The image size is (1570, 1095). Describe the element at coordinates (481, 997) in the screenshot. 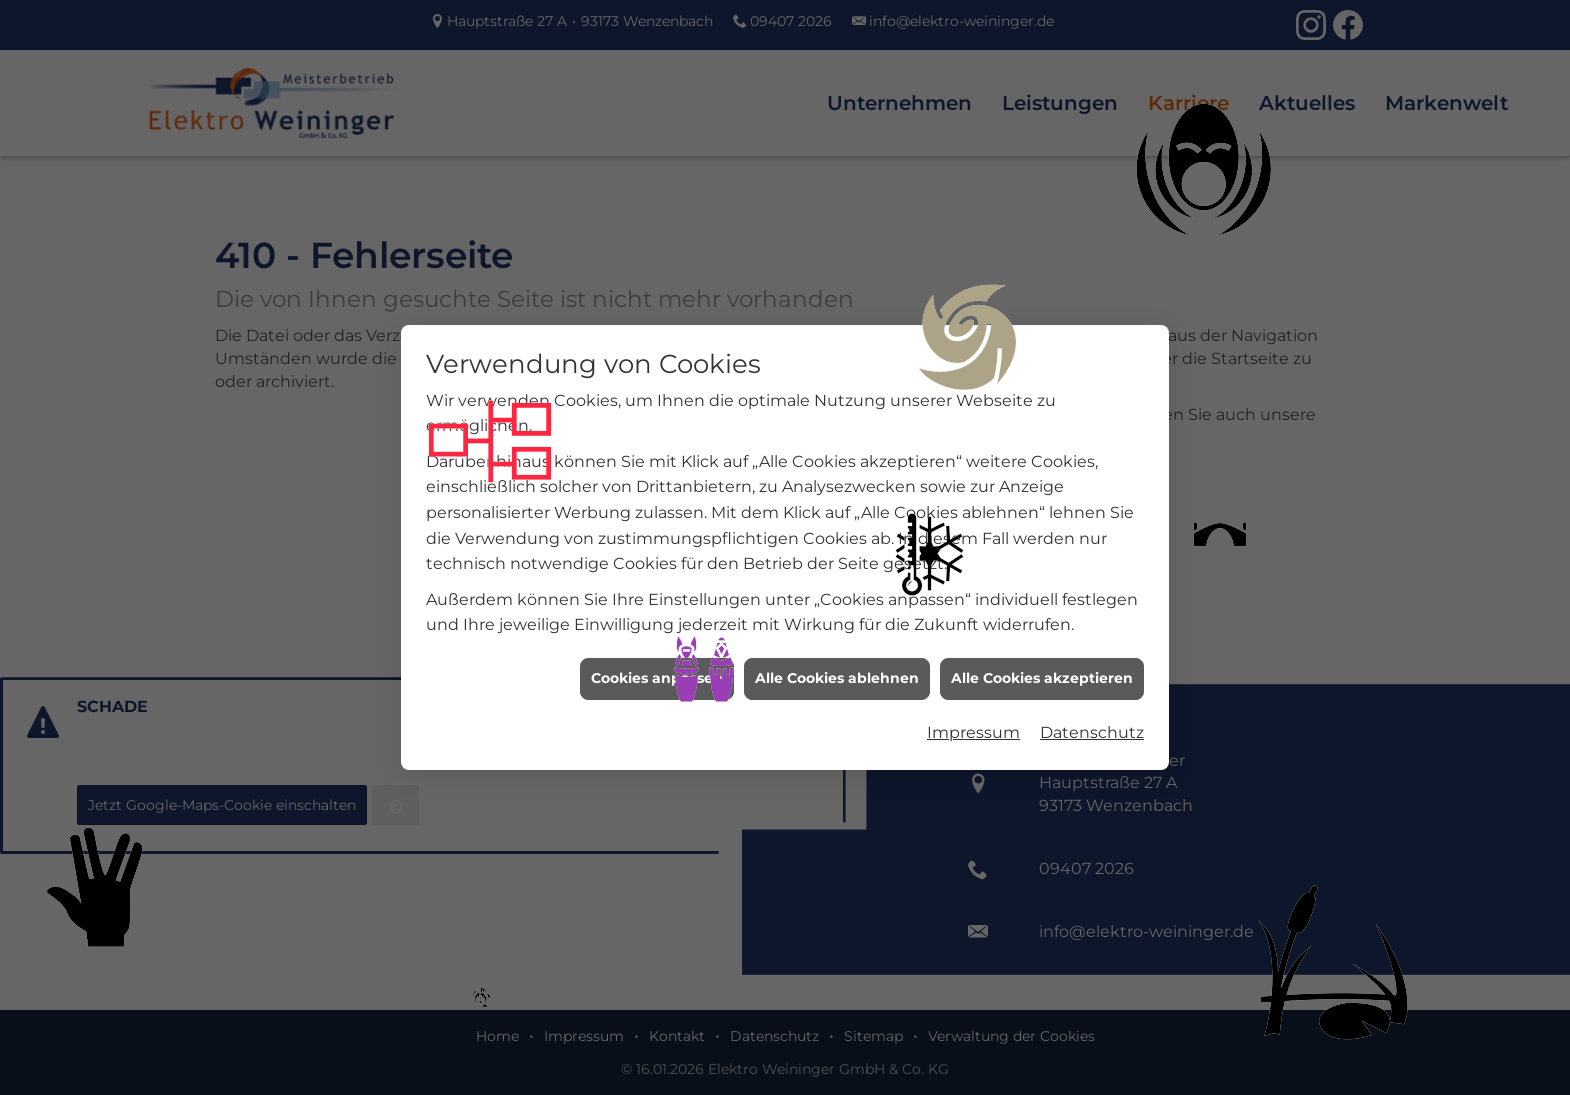

I see `select willow tree in a nature or gardening game` at that location.